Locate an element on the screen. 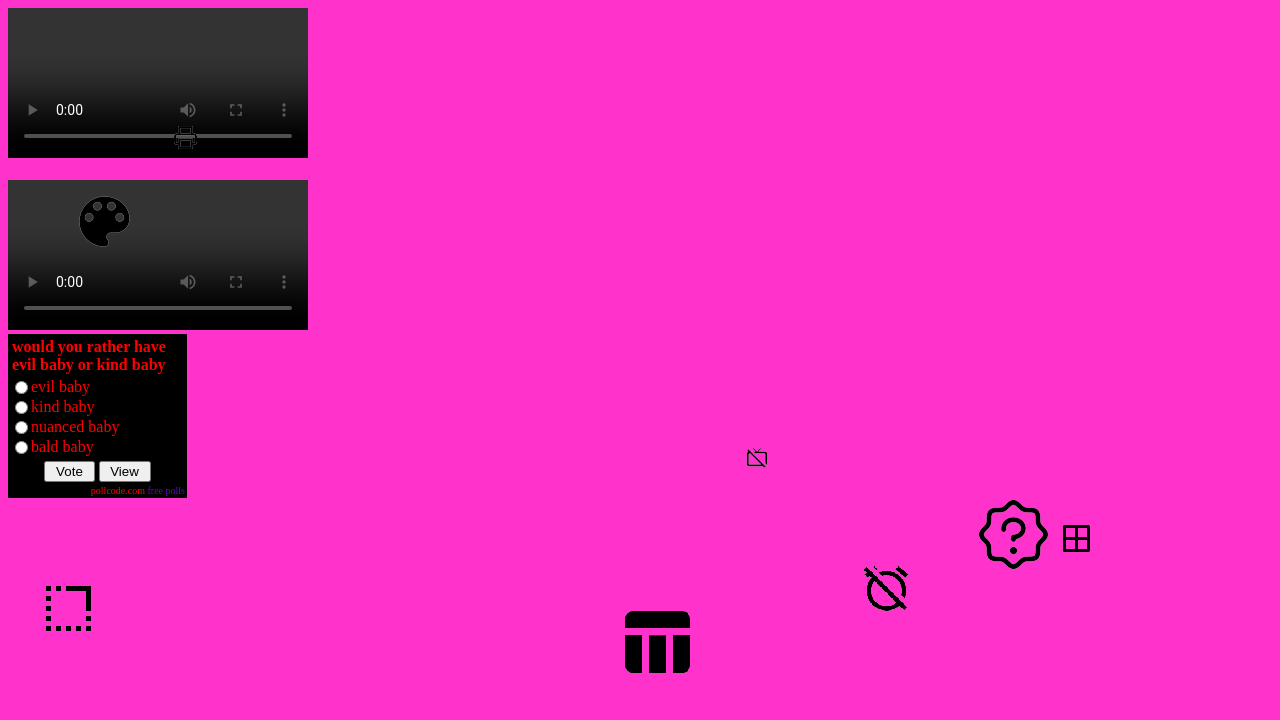 The height and width of the screenshot is (720, 1280). disable or turn off alarm is located at coordinates (886, 588).